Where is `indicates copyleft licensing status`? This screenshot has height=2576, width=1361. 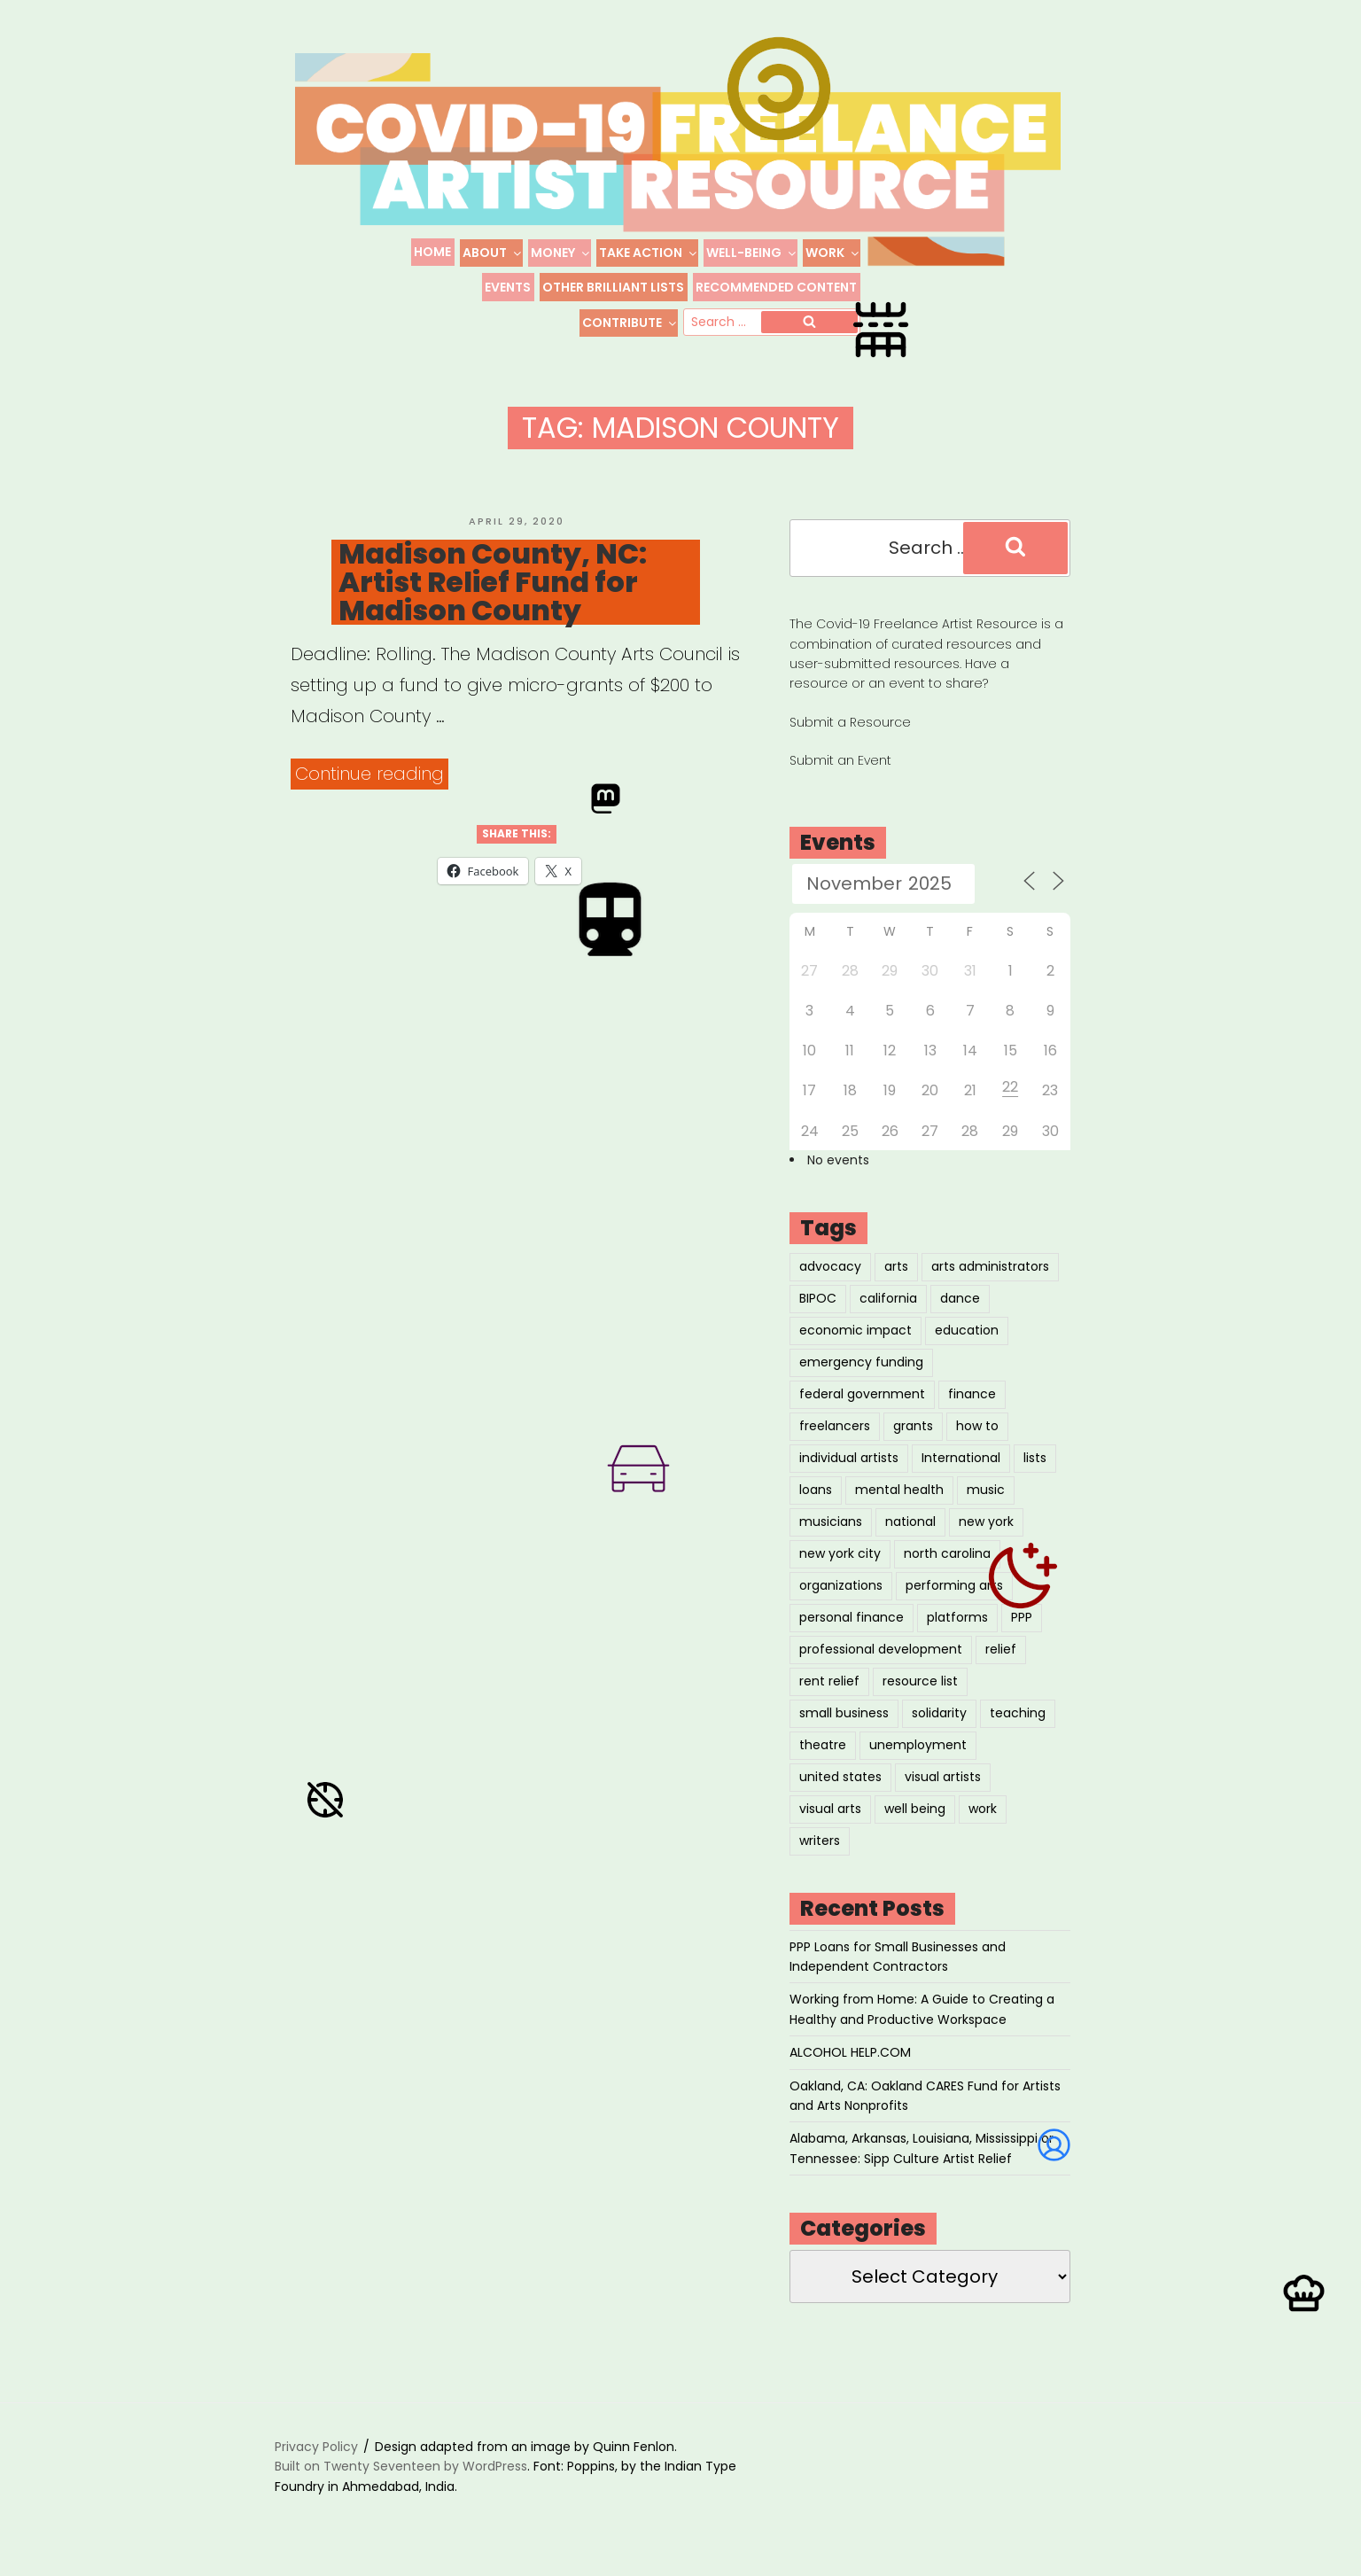
indicates copyleft licensing status is located at coordinates (779, 89).